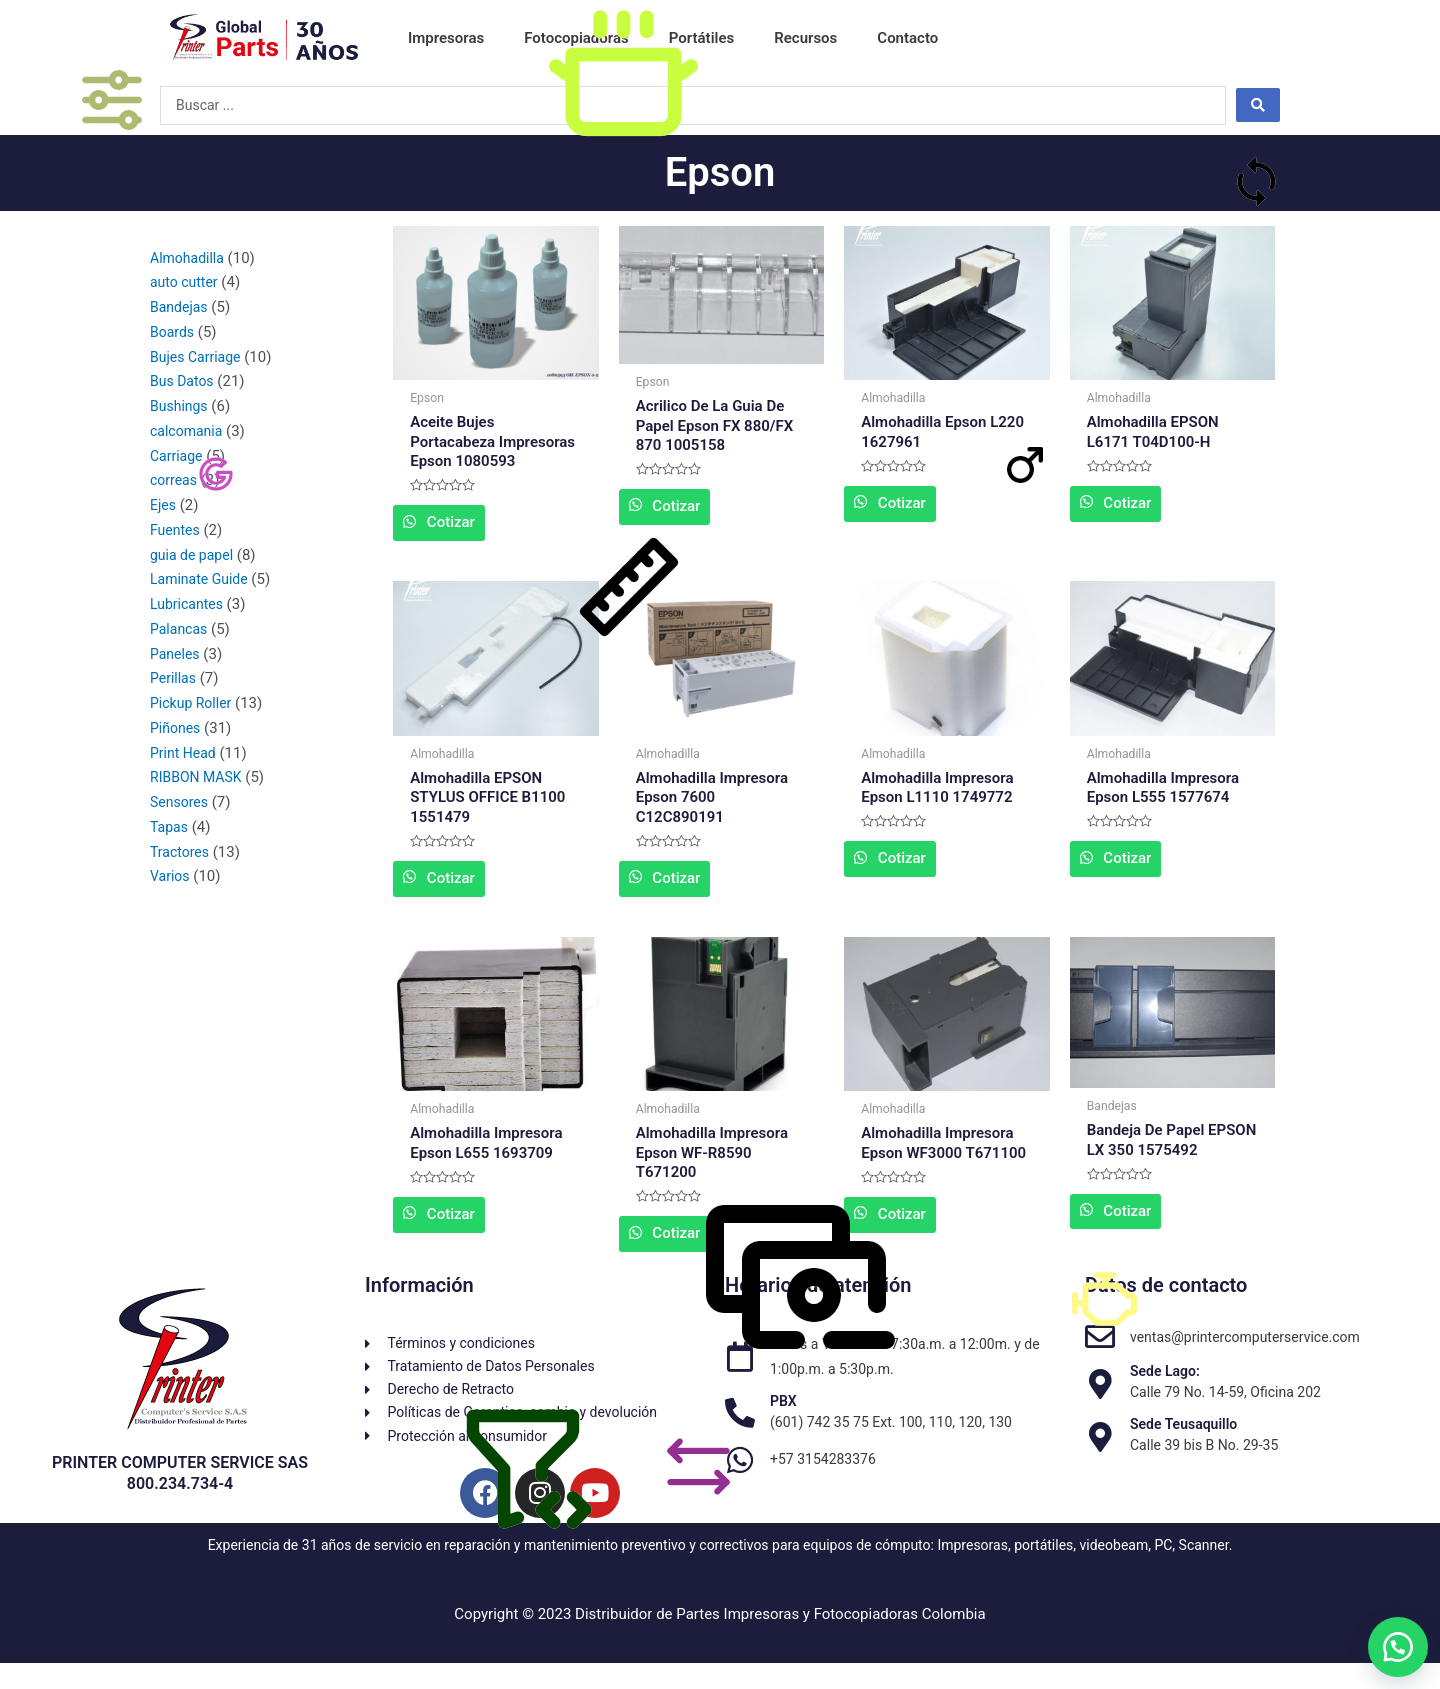  Describe the element at coordinates (796, 1277) in the screenshot. I see `remove funds or decrease balance` at that location.